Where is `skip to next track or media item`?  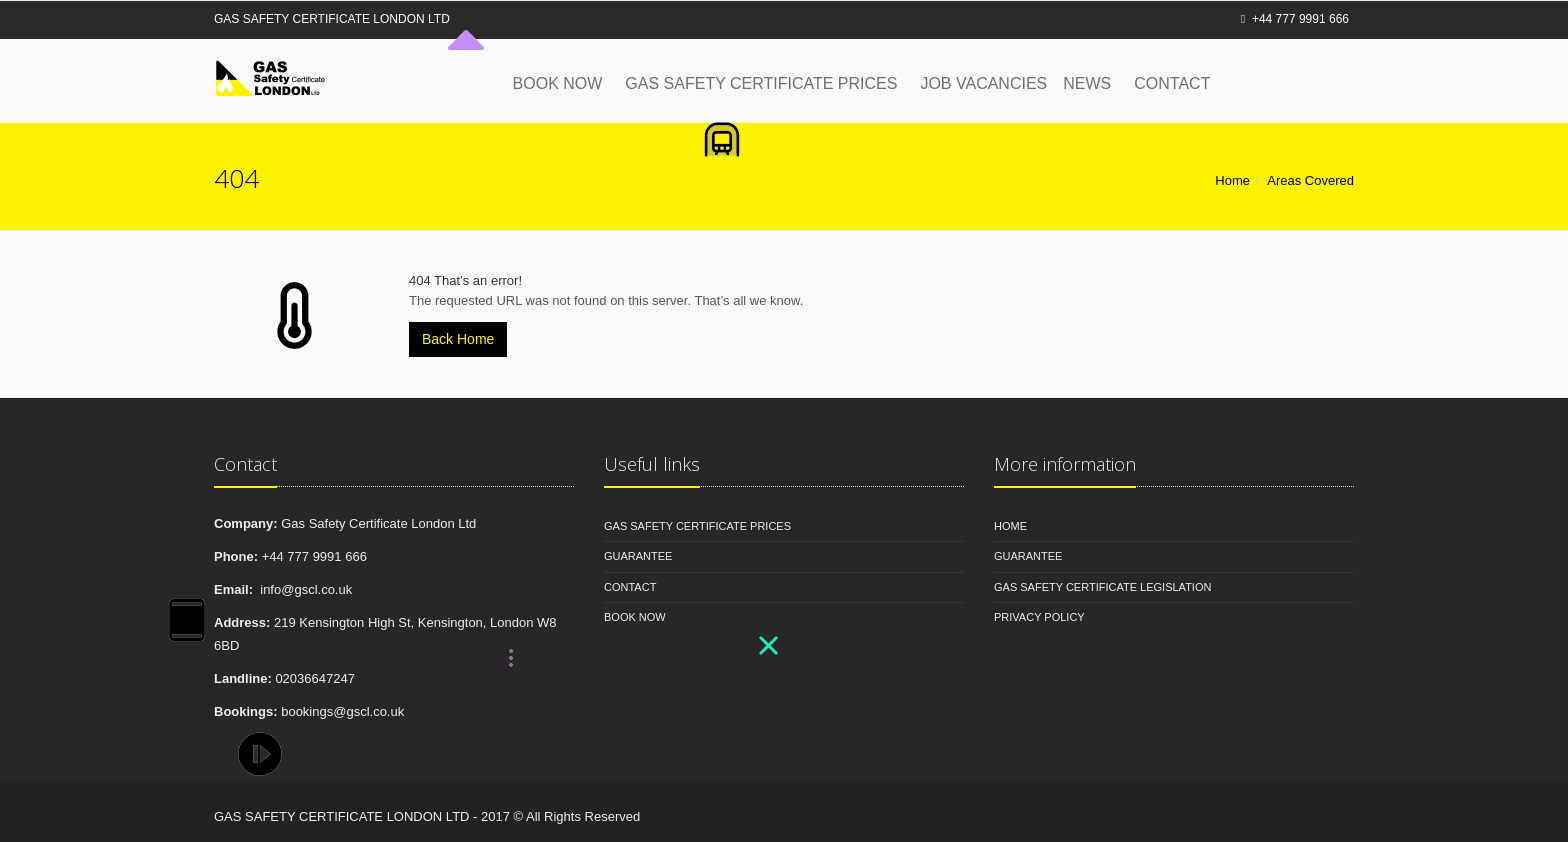 skip to next track or media item is located at coordinates (260, 754).